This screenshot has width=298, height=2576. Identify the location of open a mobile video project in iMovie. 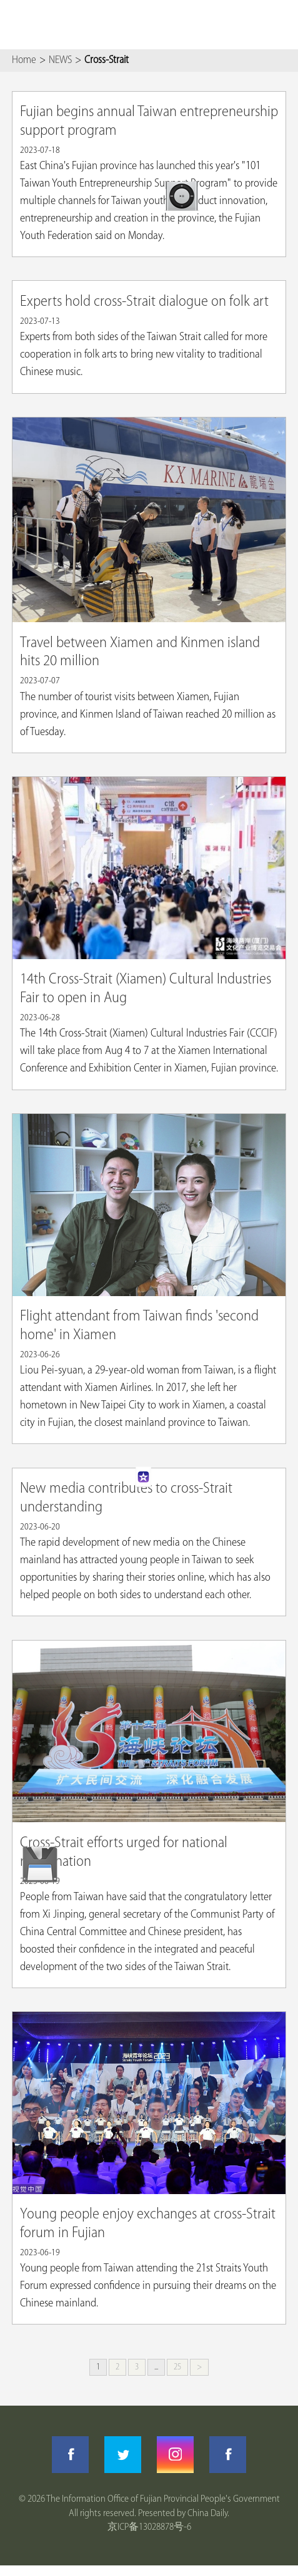
(143, 1477).